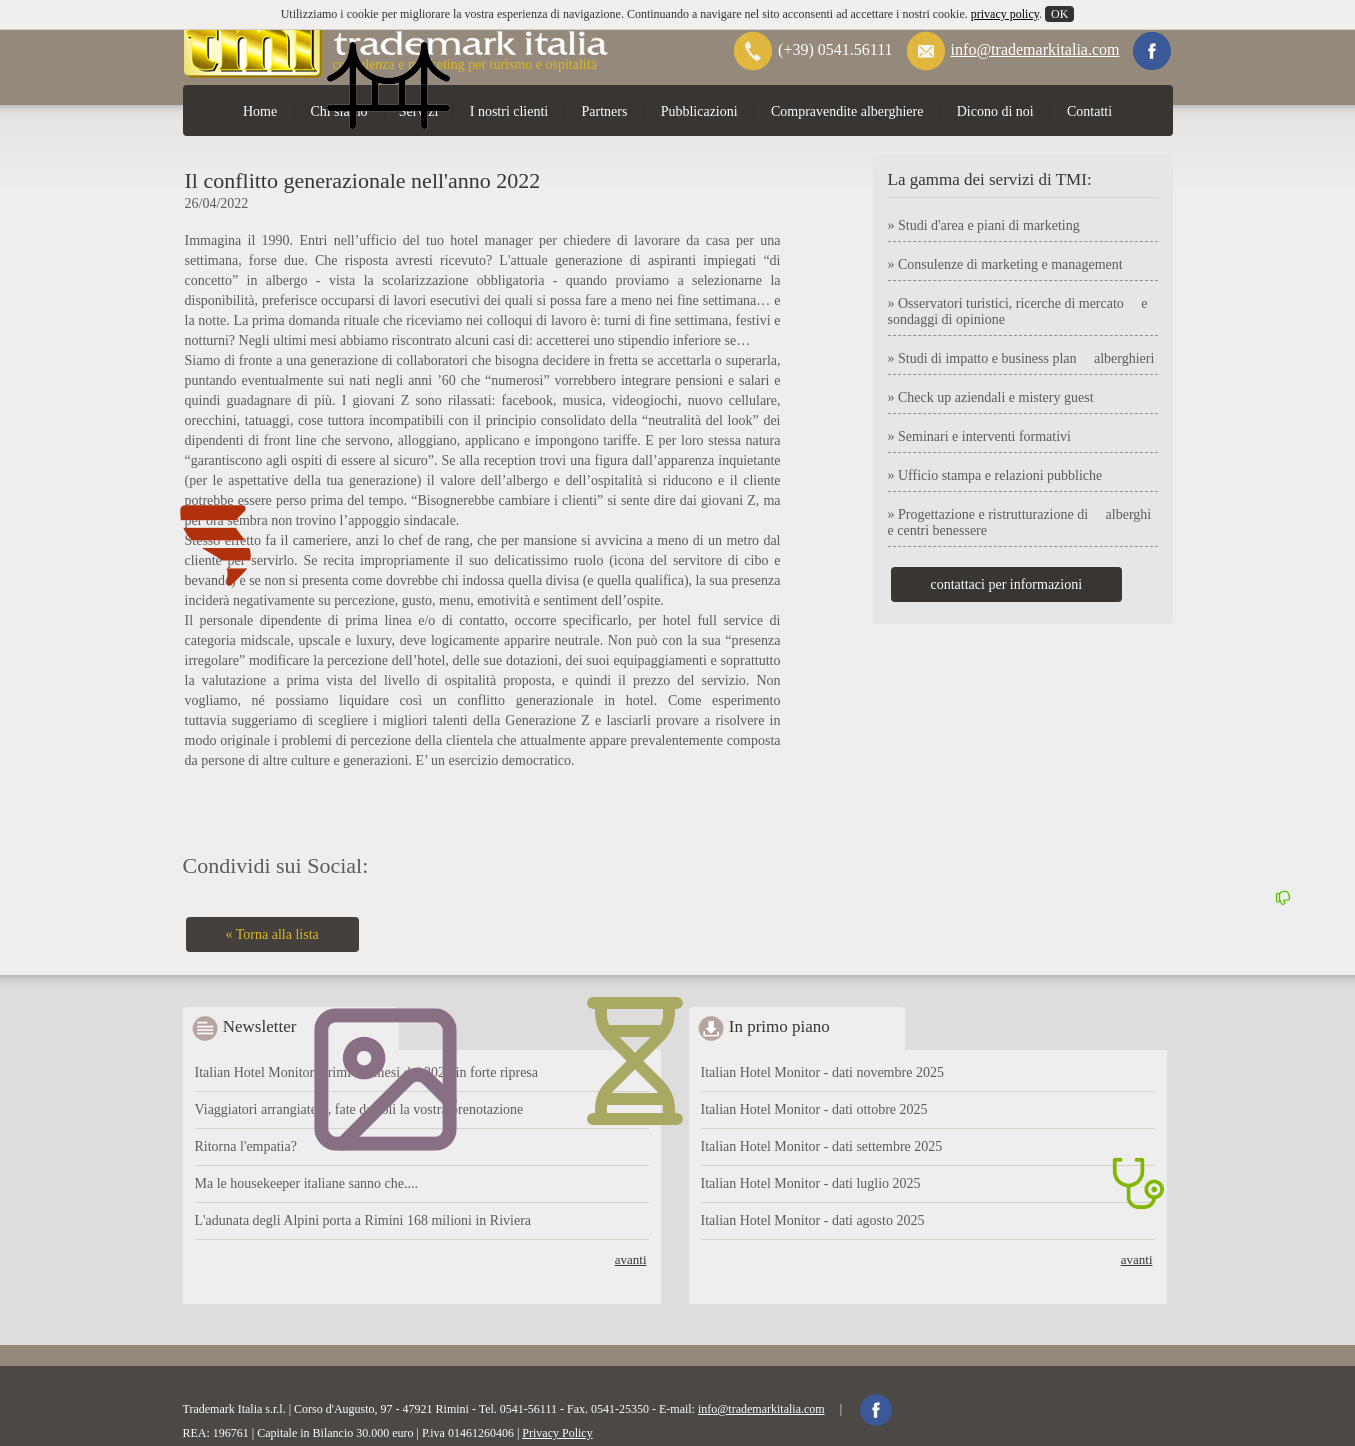  I want to click on indicates severe weather alert or tornado warning, so click(215, 545).